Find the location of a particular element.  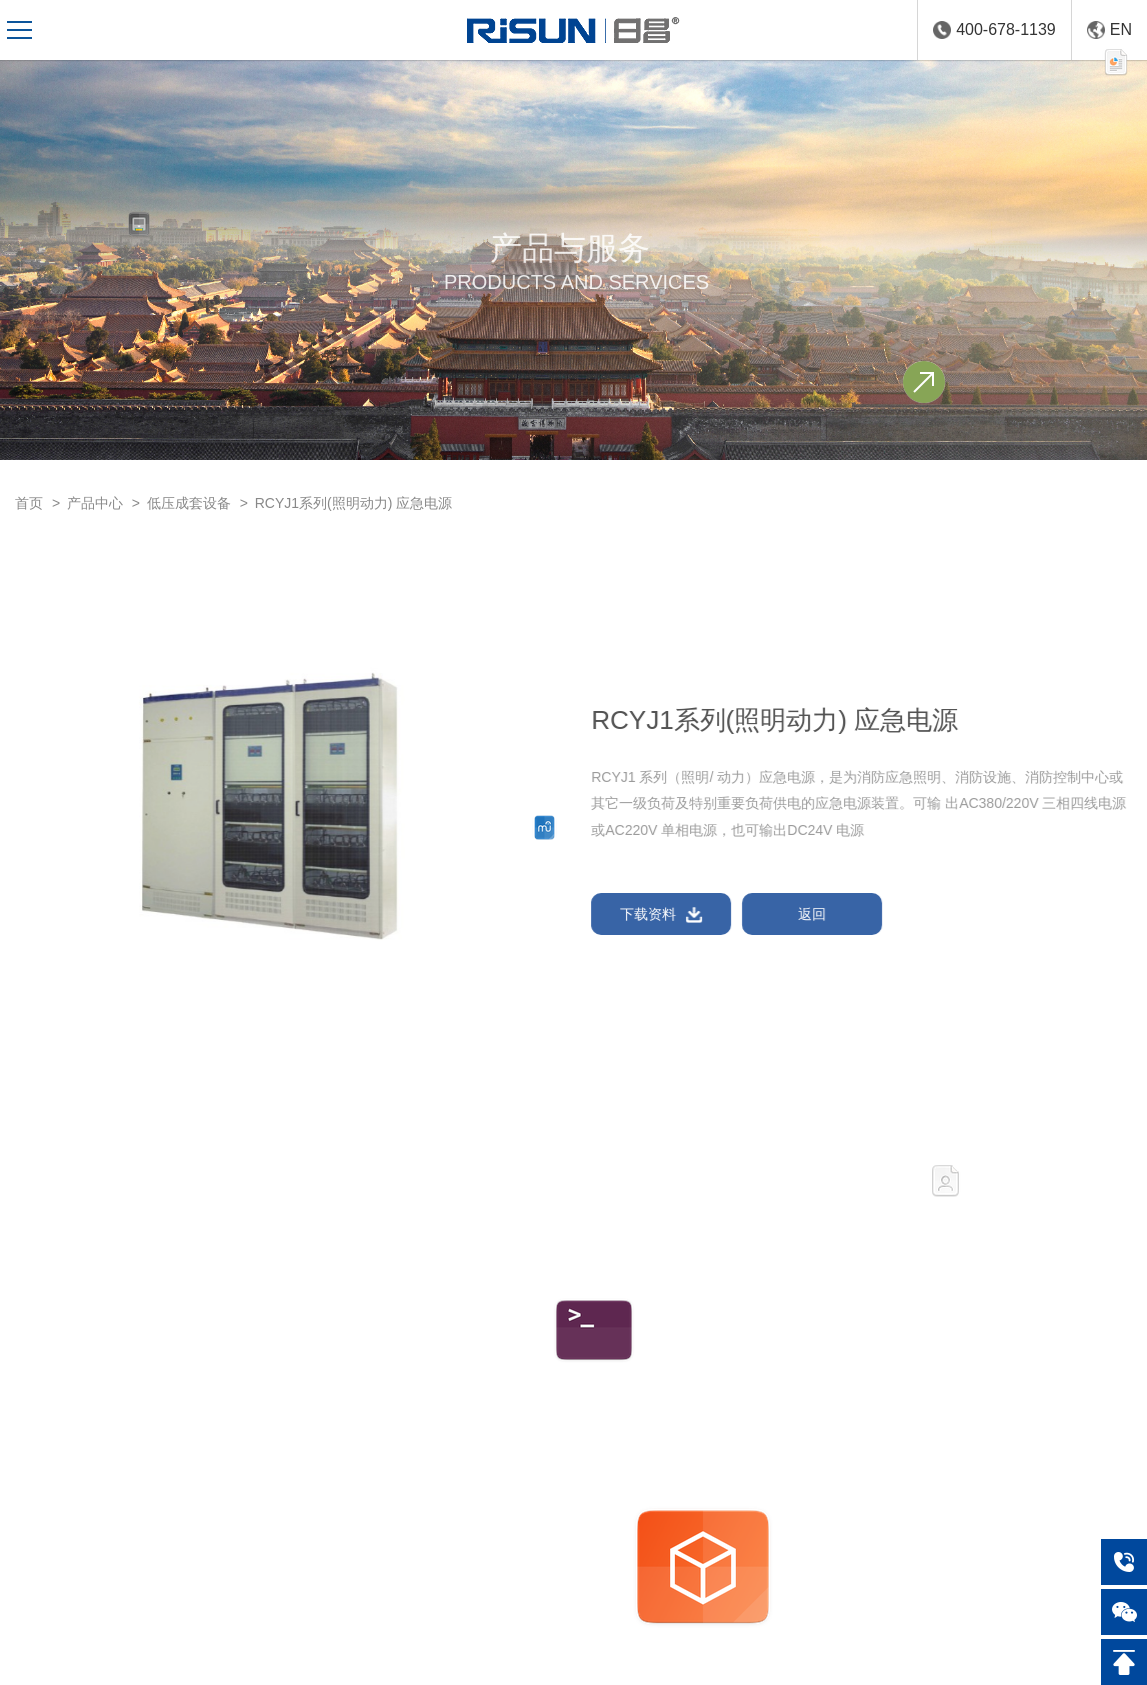

credits or attribution file is located at coordinates (945, 1180).